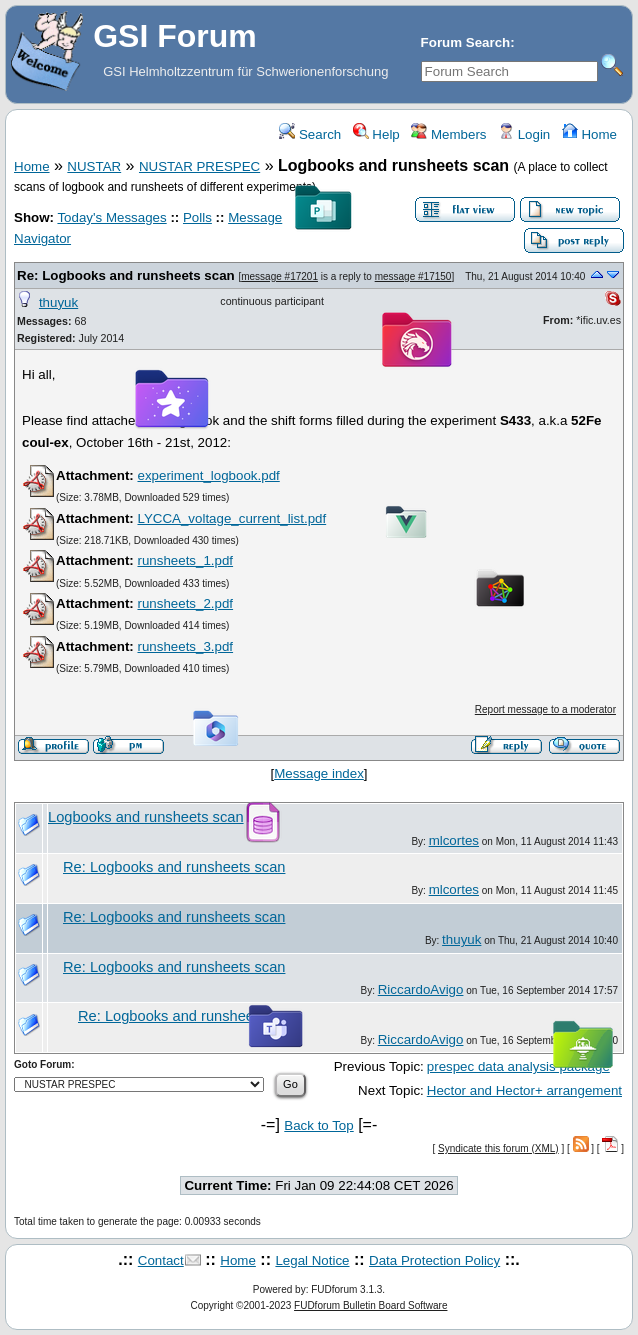  Describe the element at coordinates (406, 523) in the screenshot. I see `open folder containing Vue.js project files` at that location.